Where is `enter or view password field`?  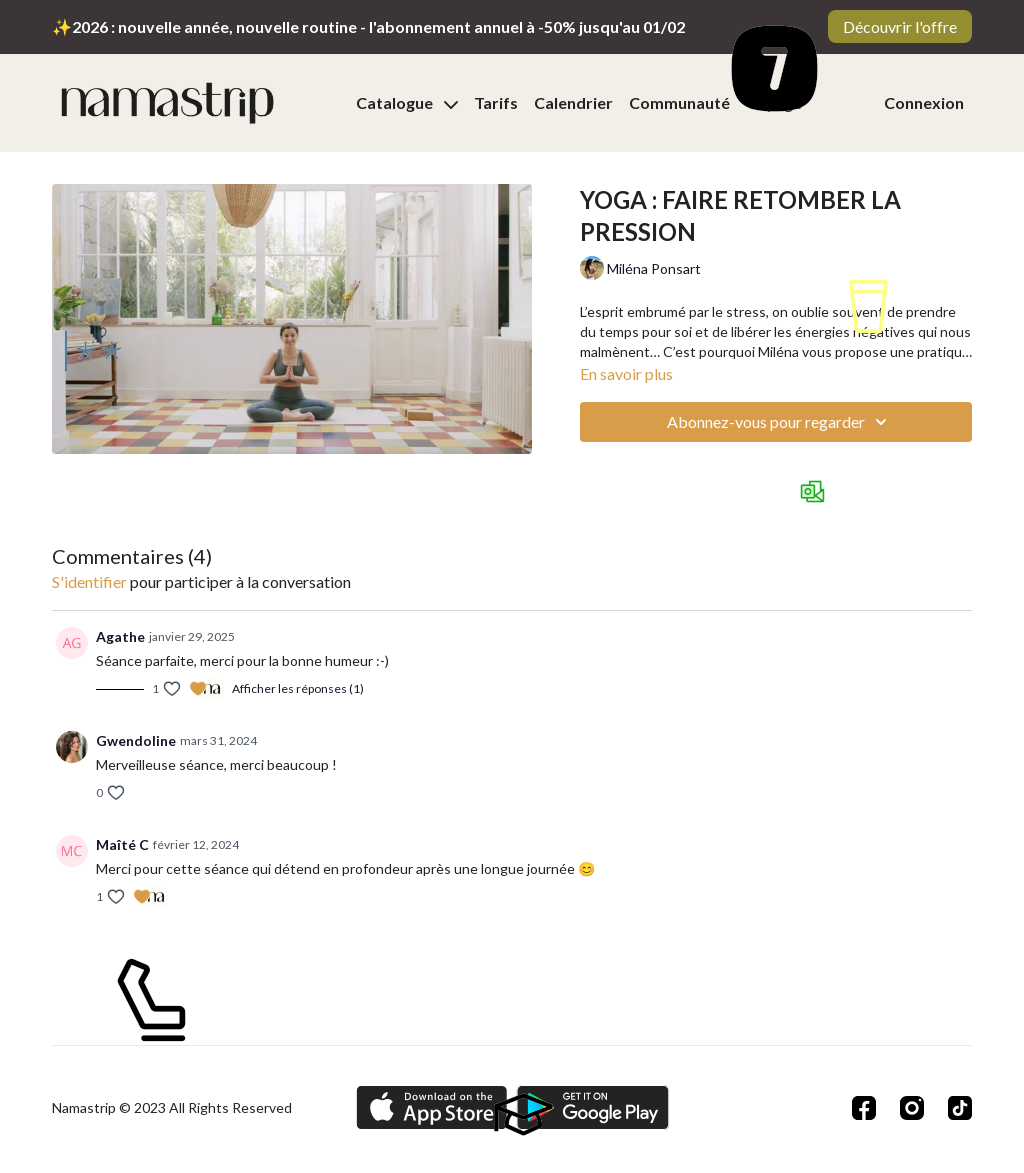 enter or view password field is located at coordinates (90, 351).